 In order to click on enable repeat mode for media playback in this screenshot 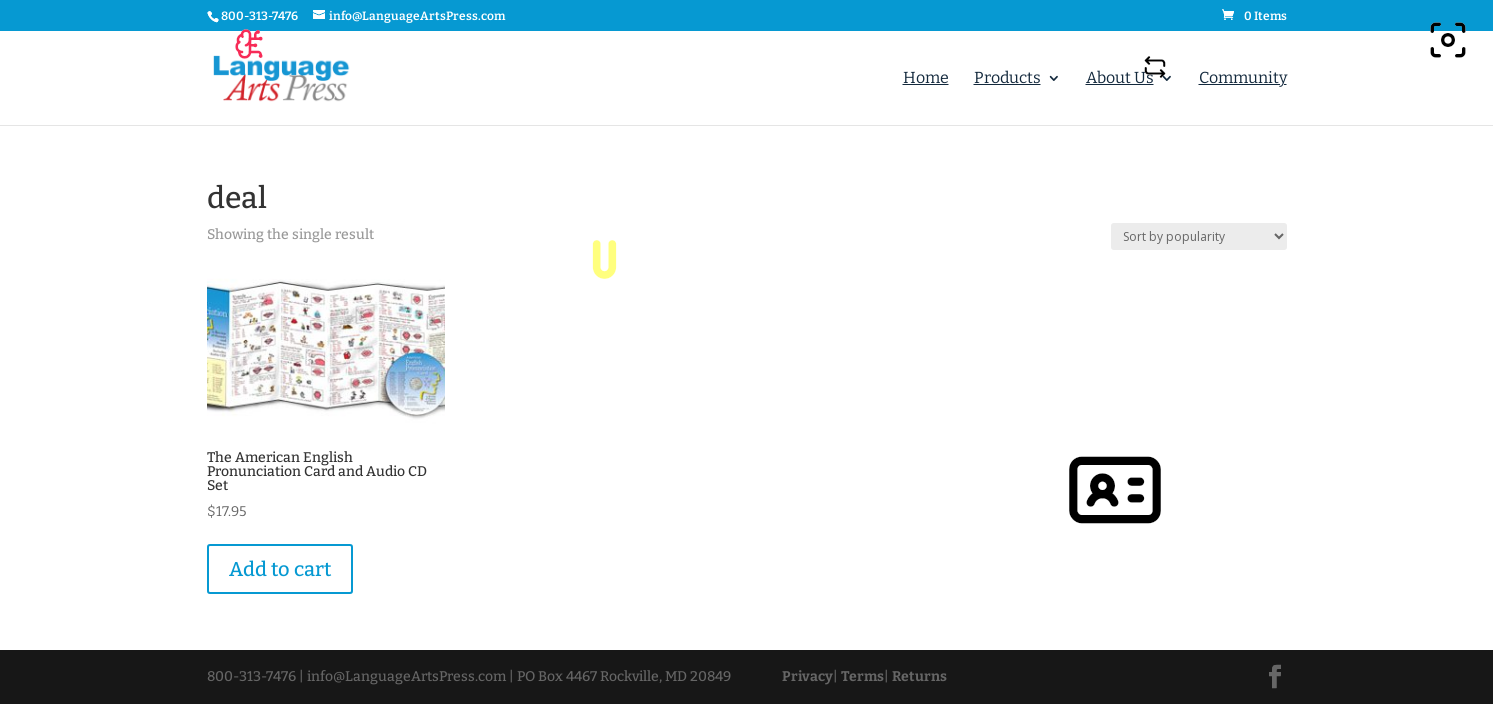, I will do `click(1155, 67)`.